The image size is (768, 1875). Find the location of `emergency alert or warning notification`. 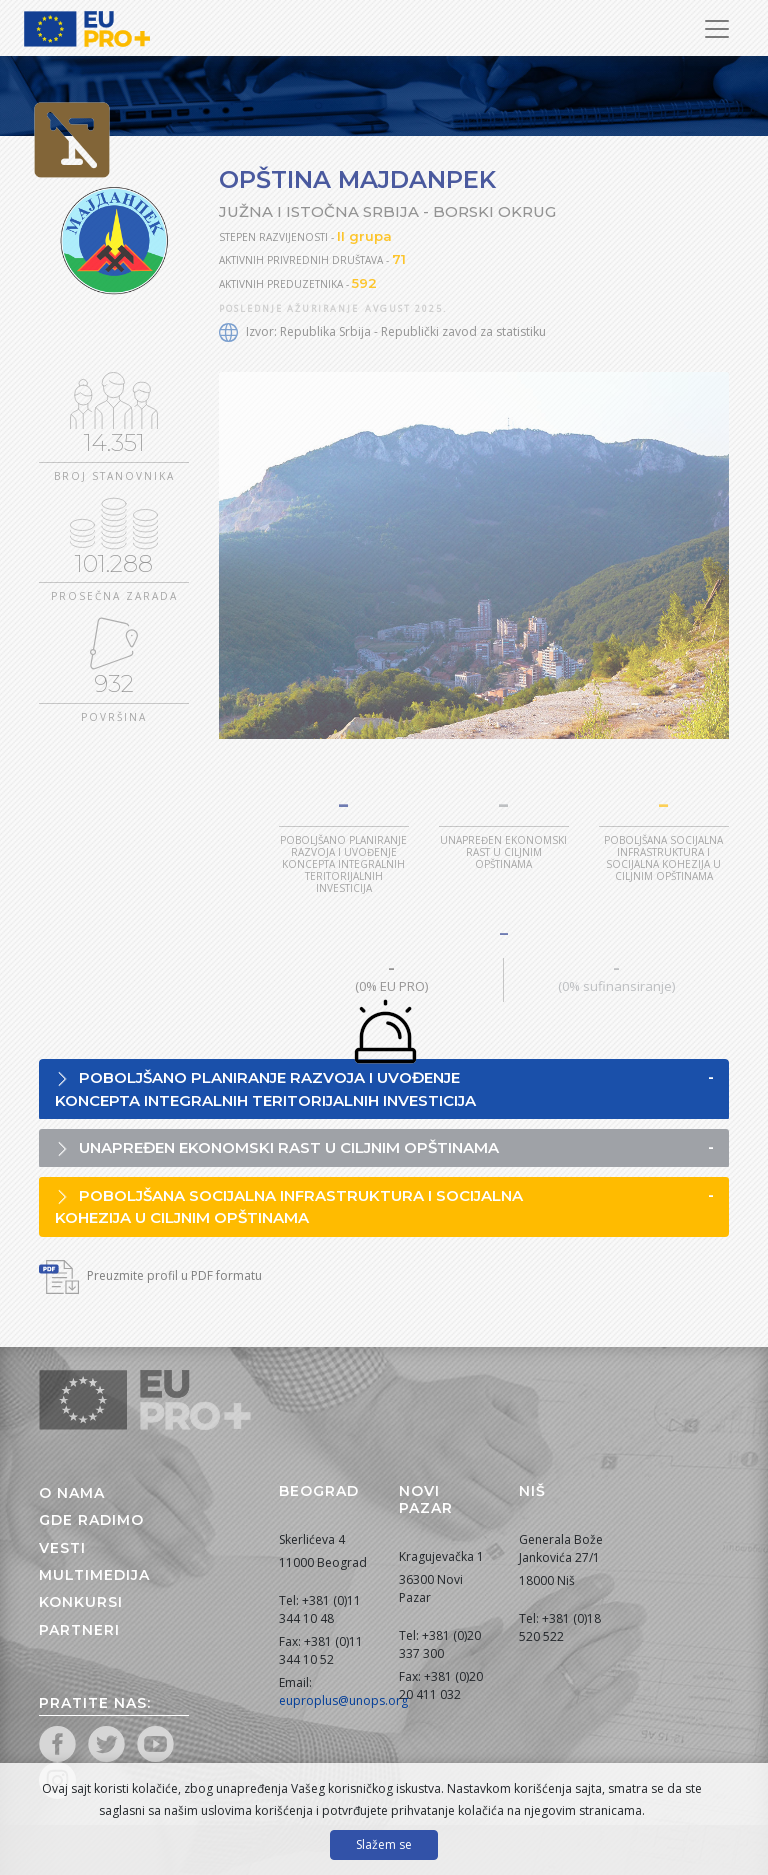

emergency alert or warning notification is located at coordinates (385, 1037).